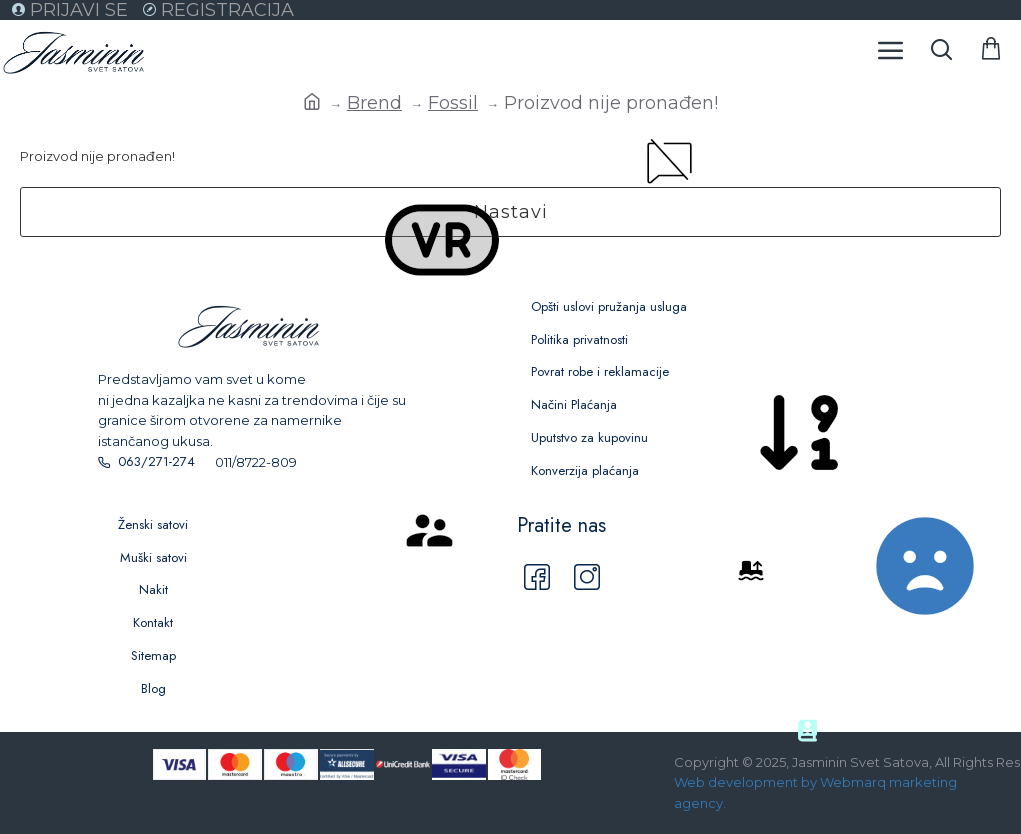  What do you see at coordinates (669, 159) in the screenshot?
I see `mute or disable chat notifications` at bounding box center [669, 159].